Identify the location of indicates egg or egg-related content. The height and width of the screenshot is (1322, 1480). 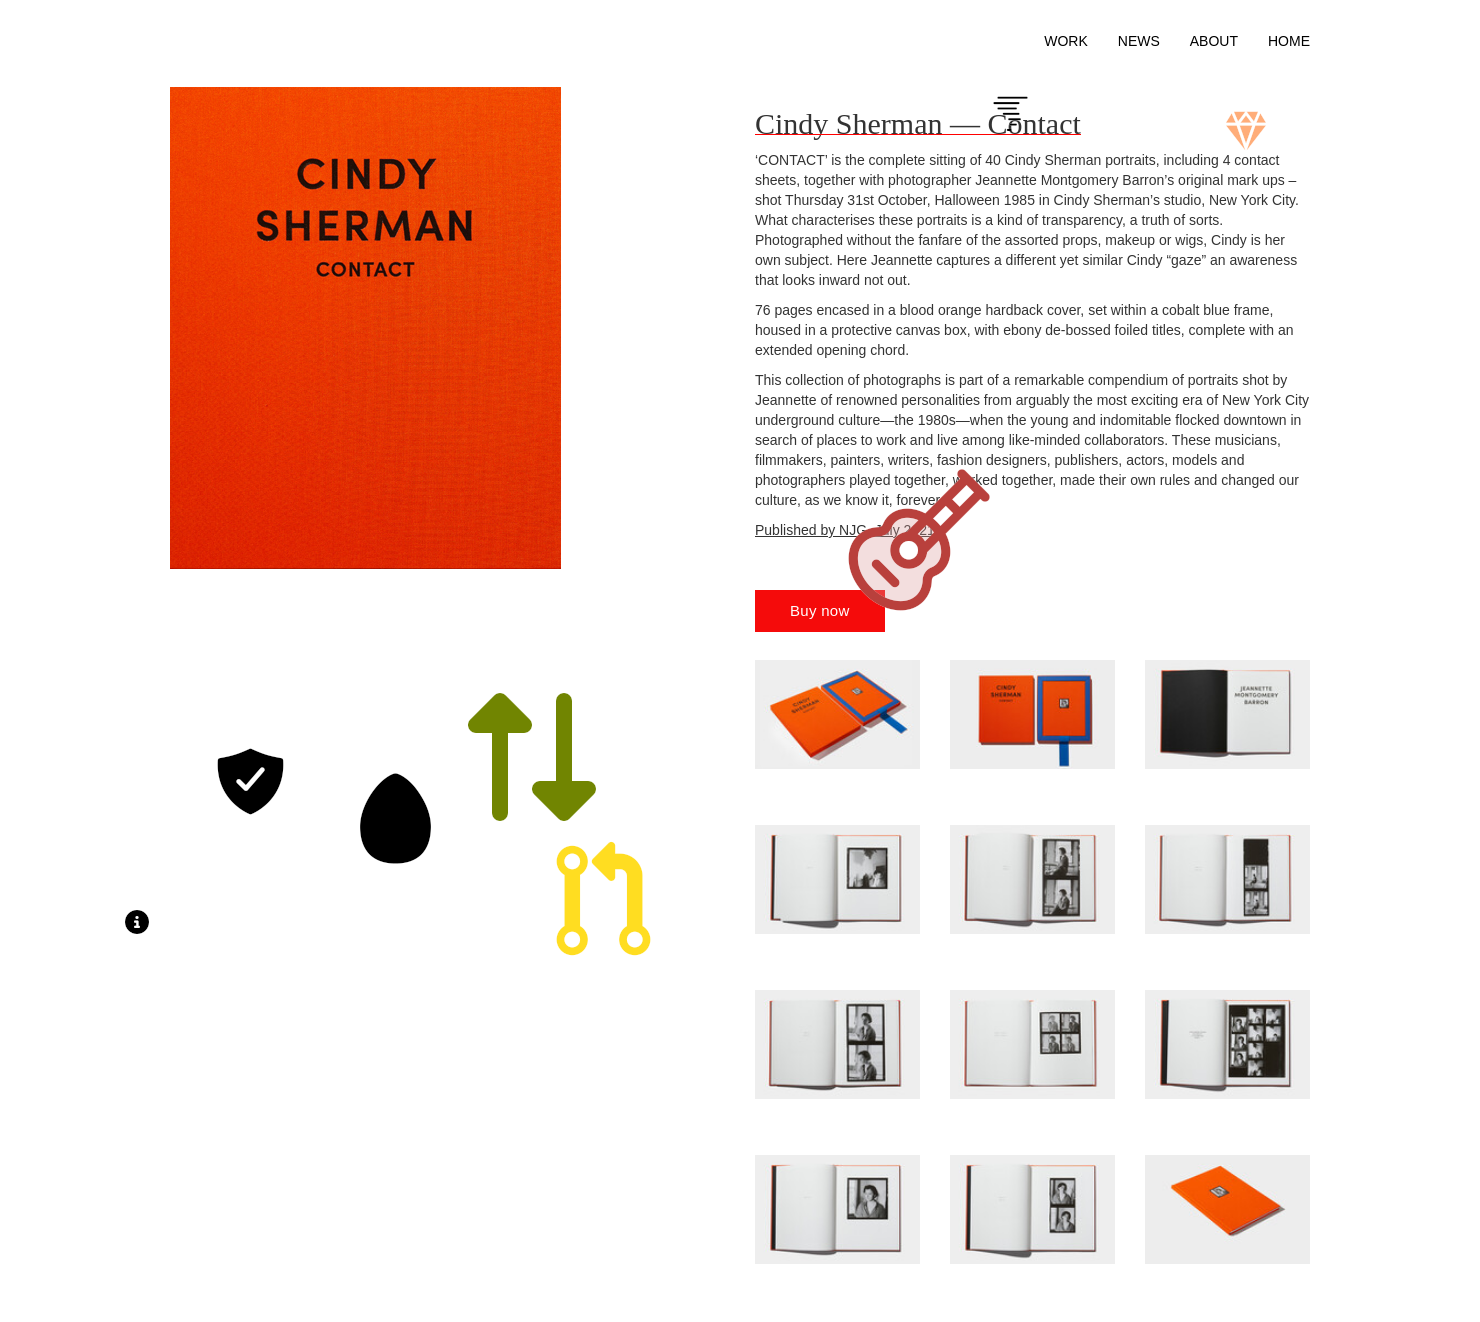
(395, 818).